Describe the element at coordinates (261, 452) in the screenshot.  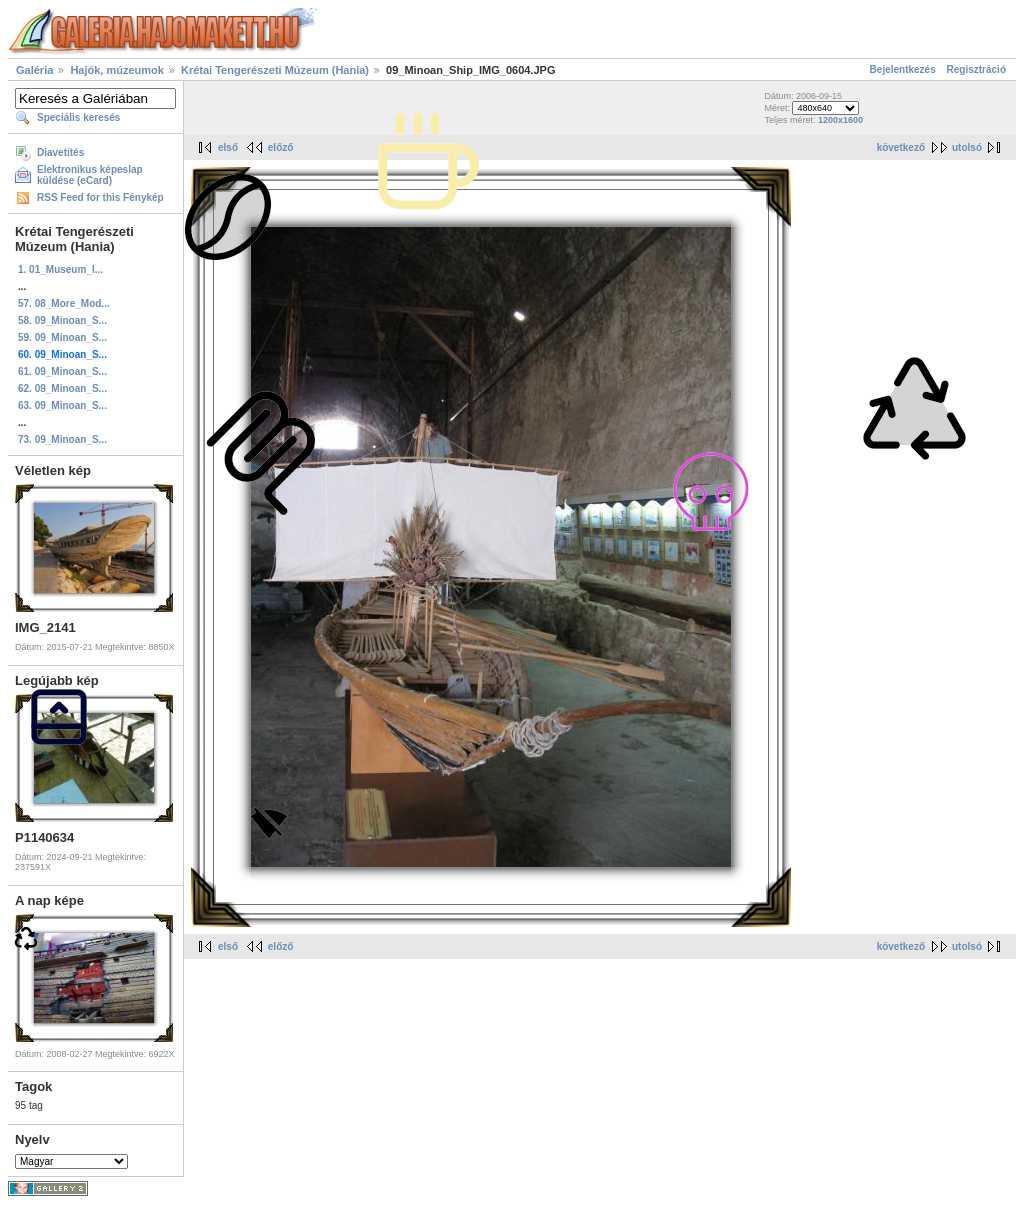
I see `connect to model context protocol services` at that location.